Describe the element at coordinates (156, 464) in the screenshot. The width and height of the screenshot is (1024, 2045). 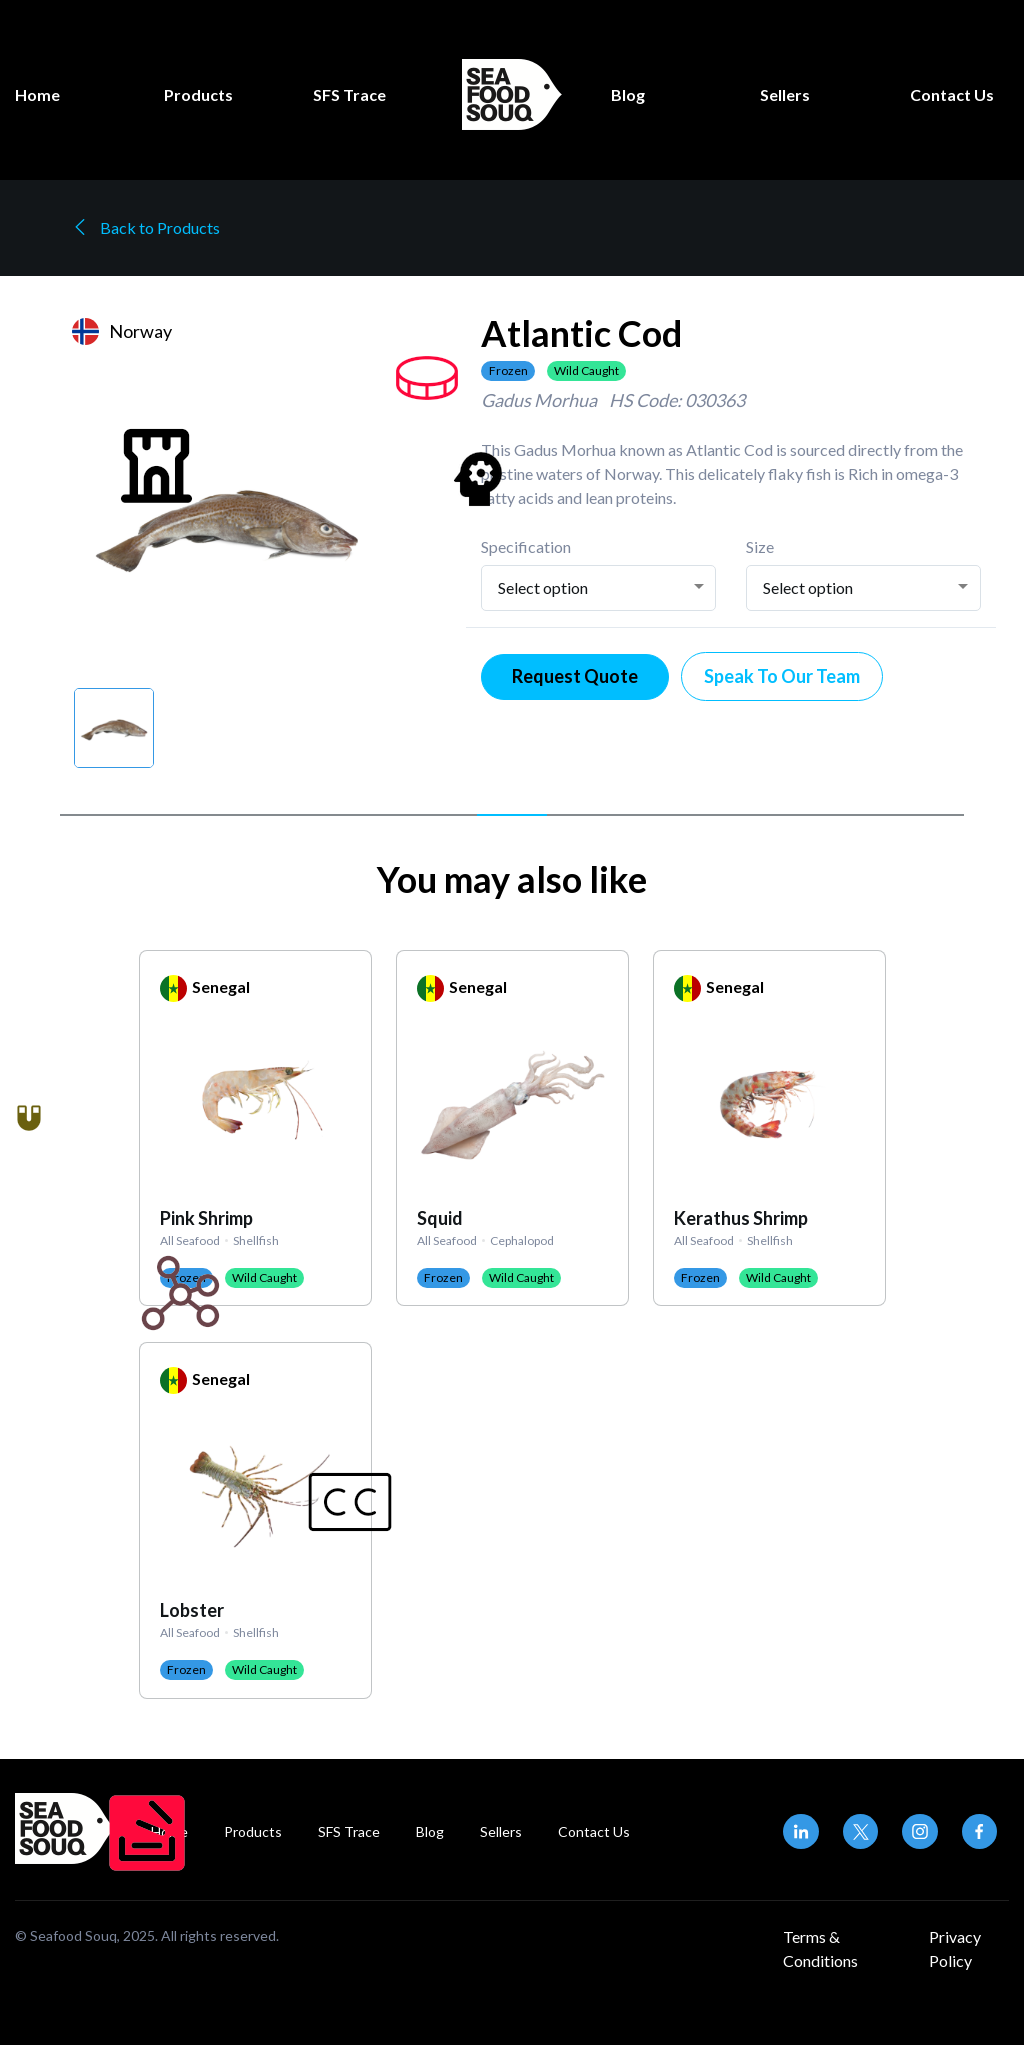
I see `access castle or fortress-themed game content` at that location.